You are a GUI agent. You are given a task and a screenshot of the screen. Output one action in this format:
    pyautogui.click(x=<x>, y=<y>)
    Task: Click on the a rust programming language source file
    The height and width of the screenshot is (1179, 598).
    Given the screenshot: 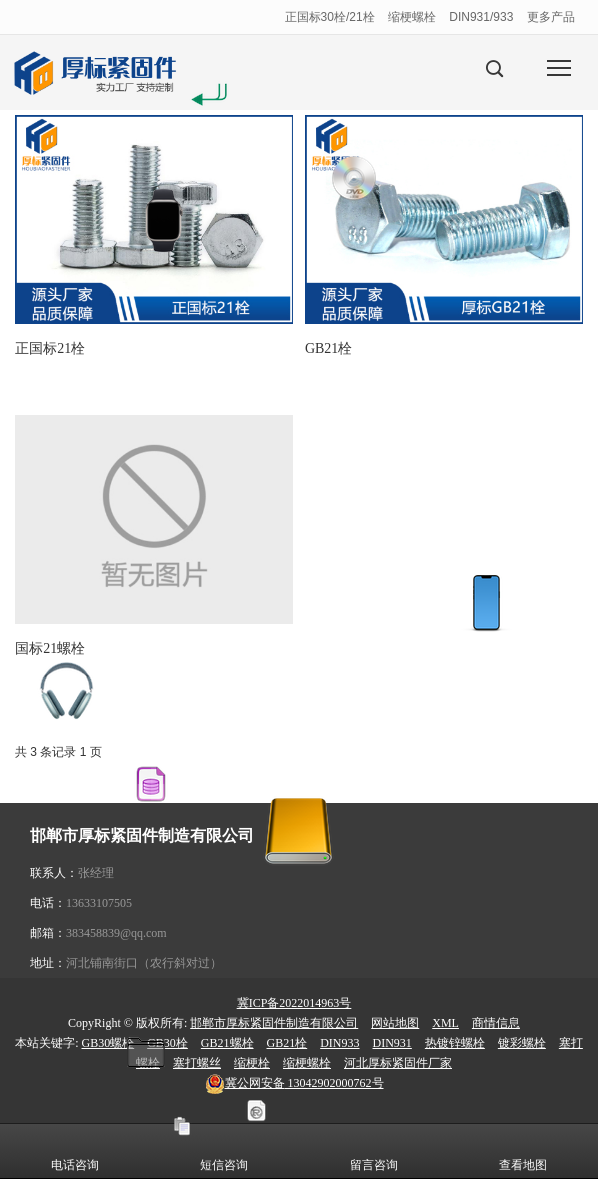 What is the action you would take?
    pyautogui.click(x=256, y=1110)
    